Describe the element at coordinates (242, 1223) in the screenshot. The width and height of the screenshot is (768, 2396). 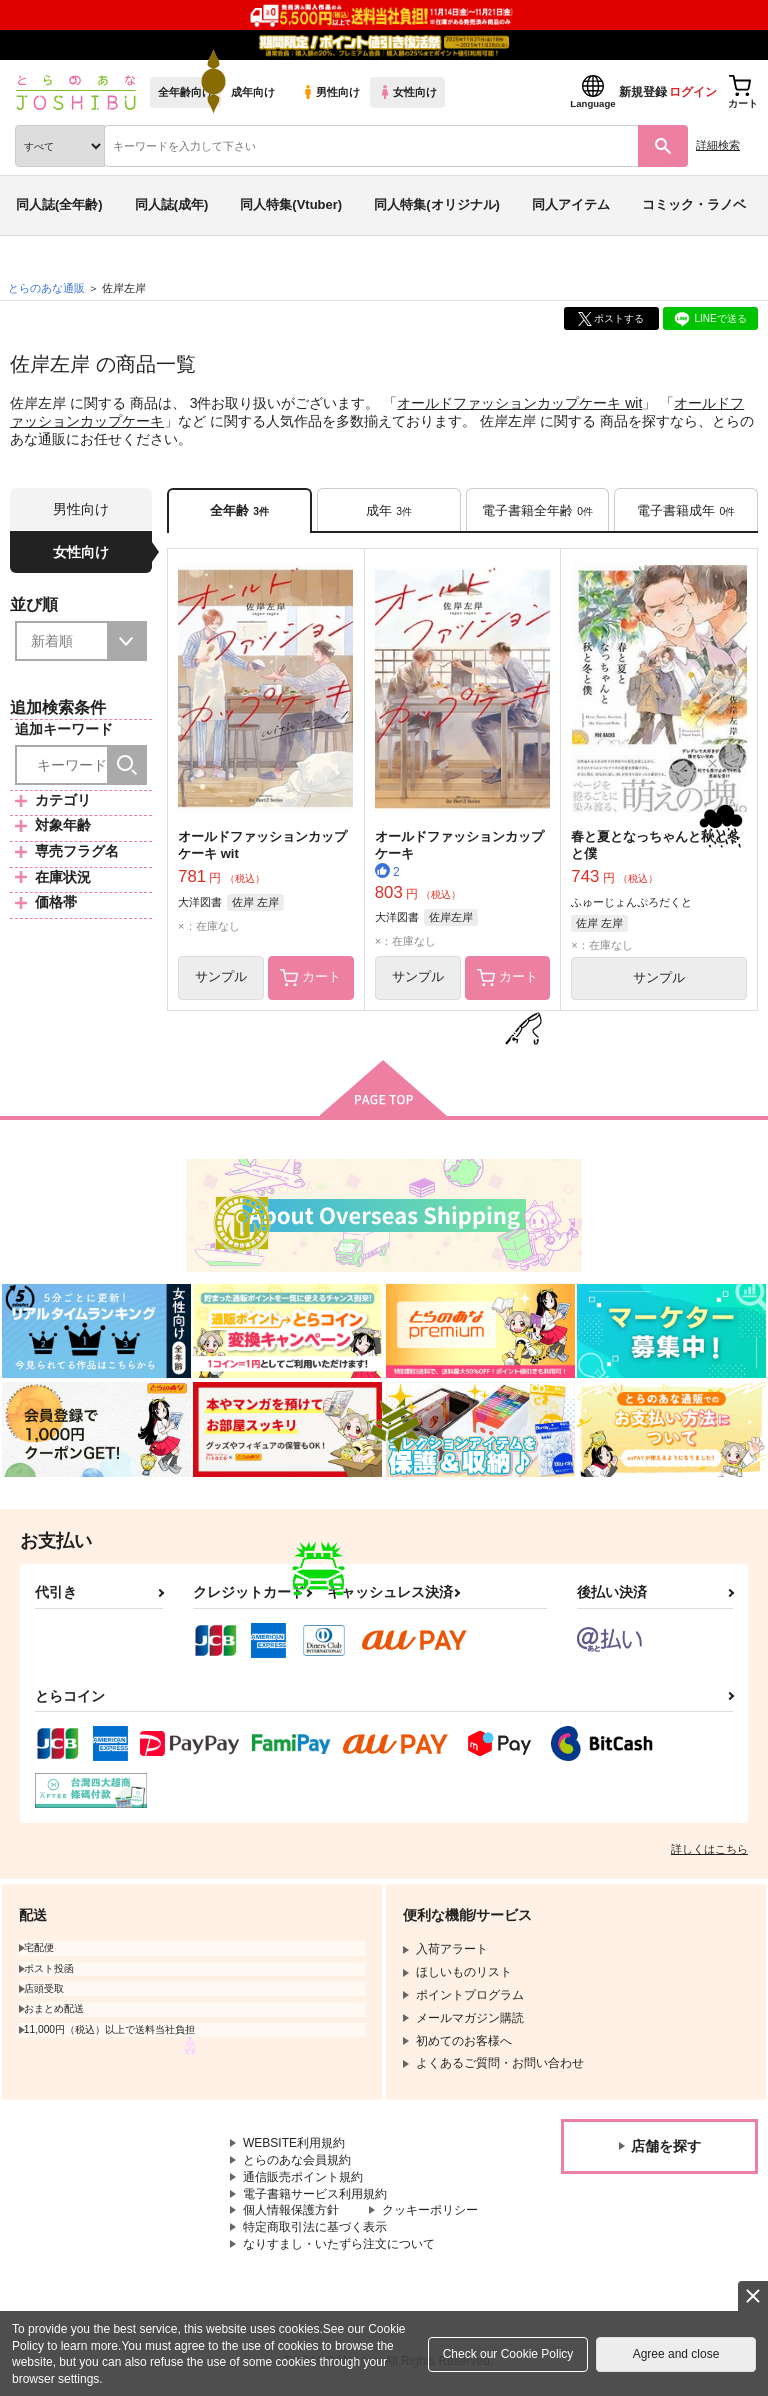
I see `access game avatar or player profile` at that location.